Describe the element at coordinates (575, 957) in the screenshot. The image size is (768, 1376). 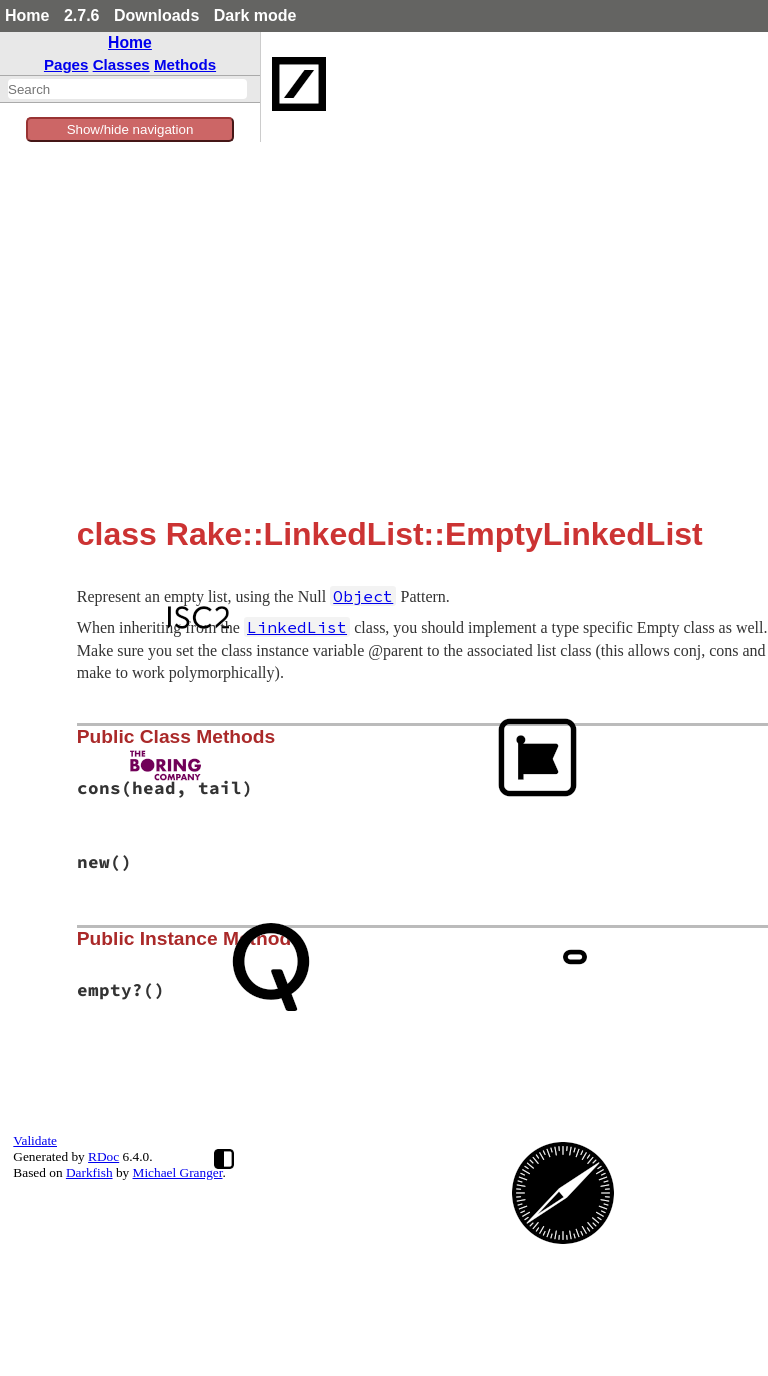
I see `open Oculus VR app or settings` at that location.